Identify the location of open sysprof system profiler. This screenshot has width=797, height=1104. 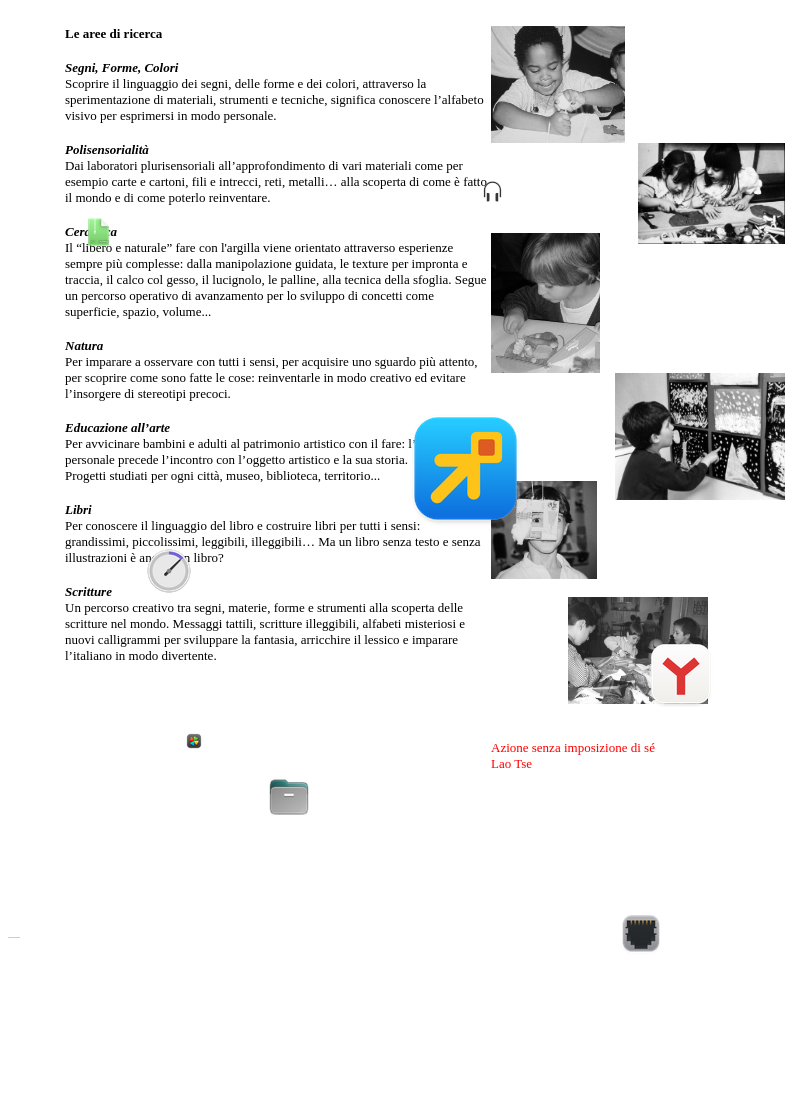
(169, 571).